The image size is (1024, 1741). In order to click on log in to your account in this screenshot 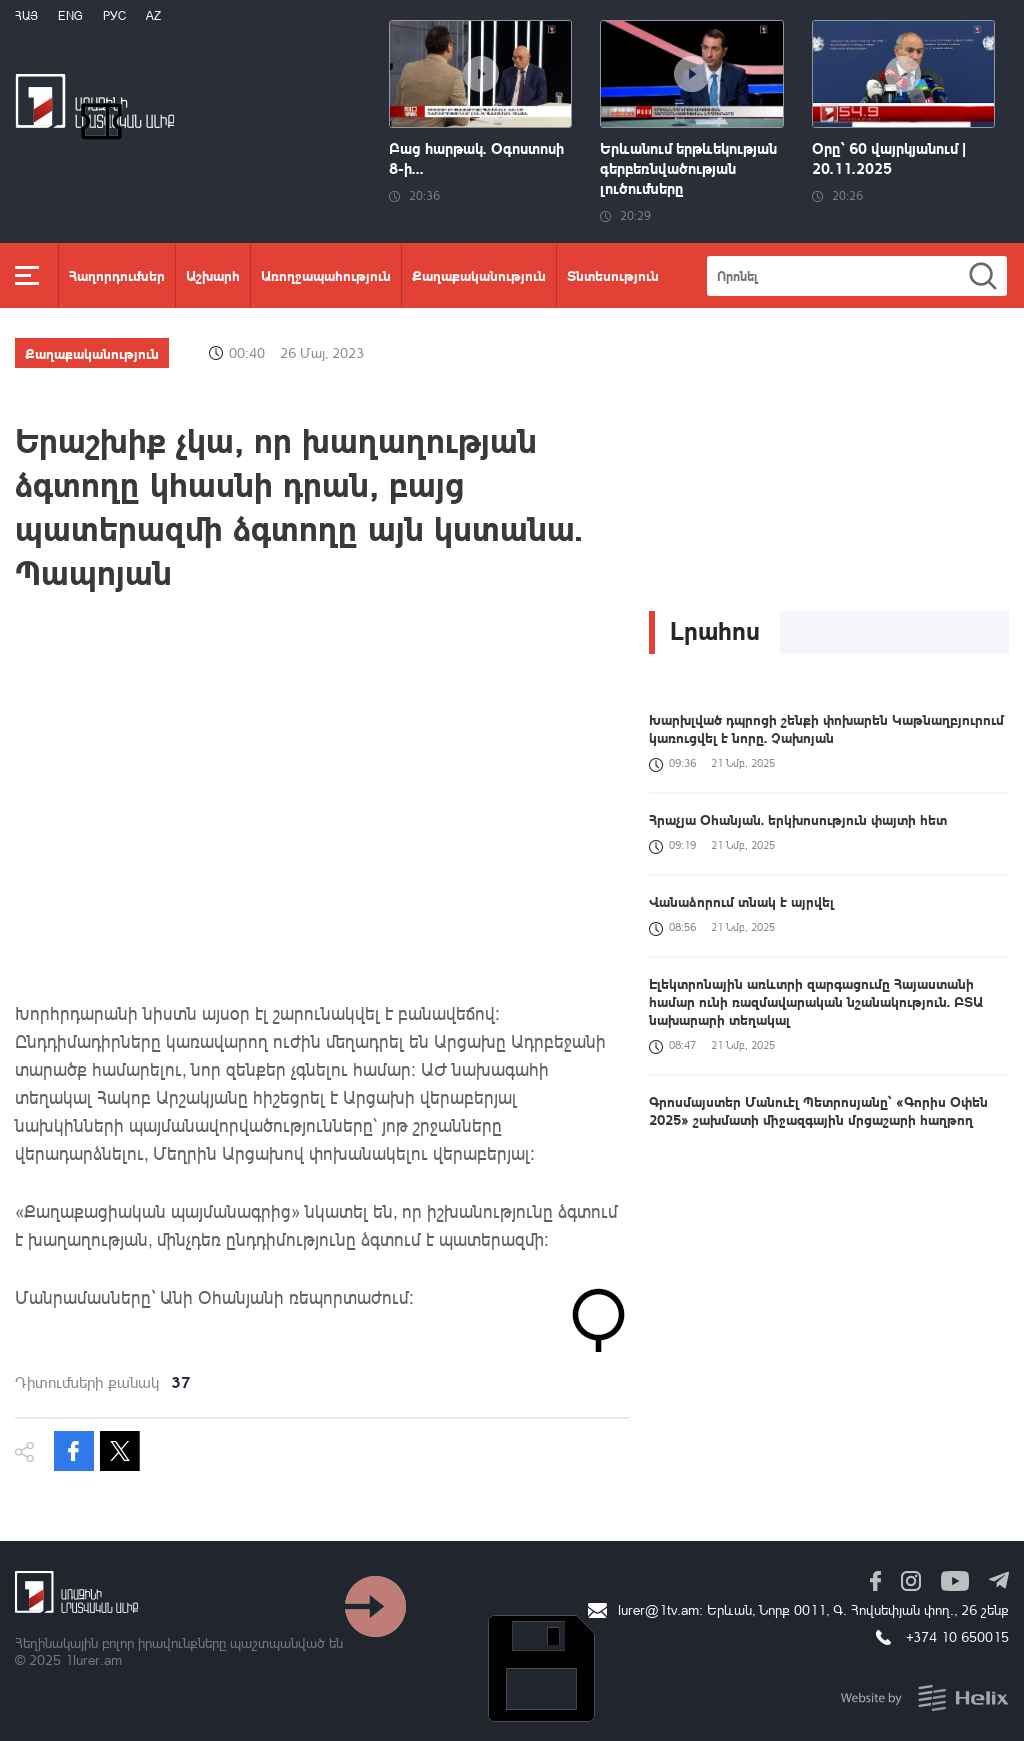, I will do `click(375, 1606)`.